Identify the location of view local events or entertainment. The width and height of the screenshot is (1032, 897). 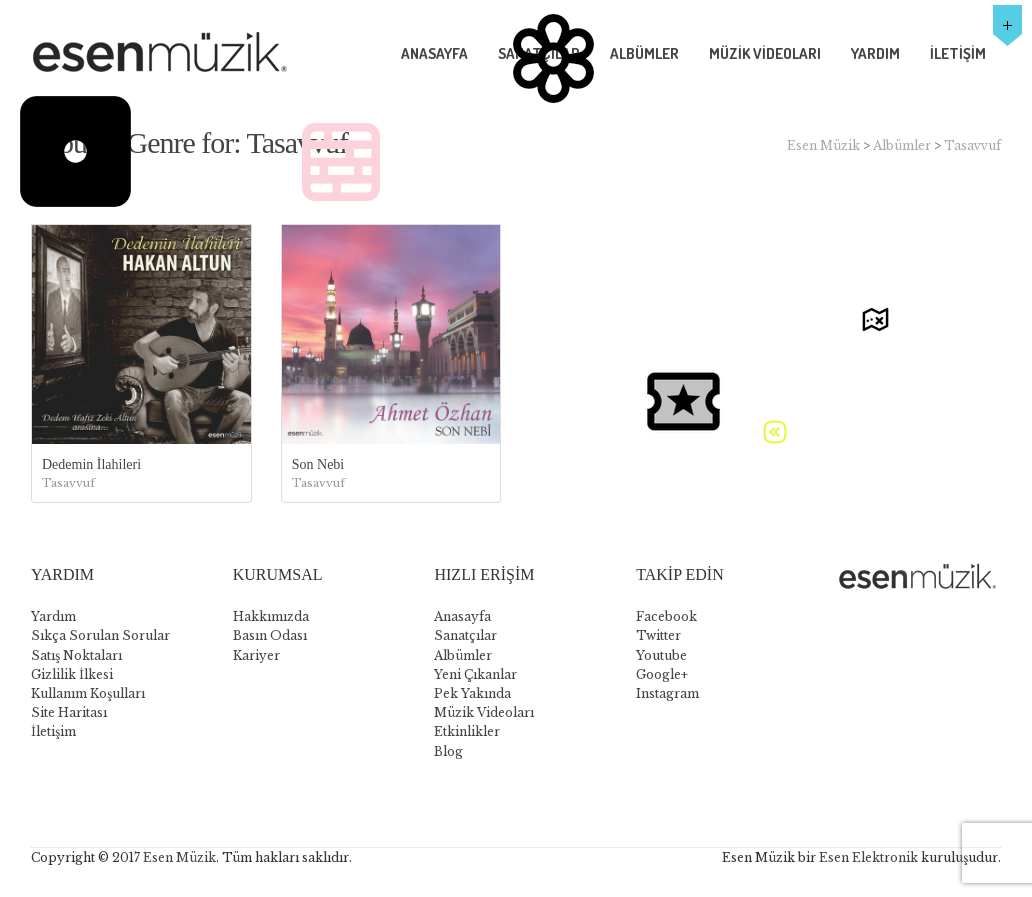
(683, 401).